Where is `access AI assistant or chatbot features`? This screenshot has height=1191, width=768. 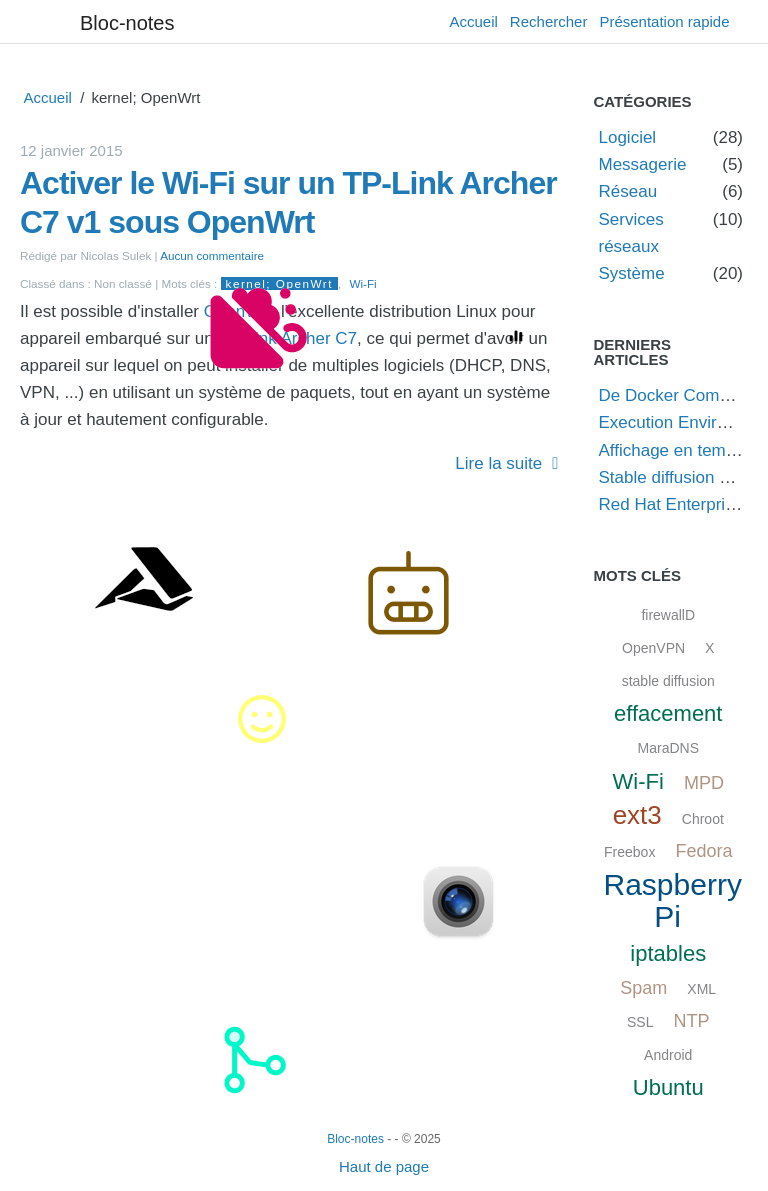 access AI assistant or chatbot features is located at coordinates (408, 597).